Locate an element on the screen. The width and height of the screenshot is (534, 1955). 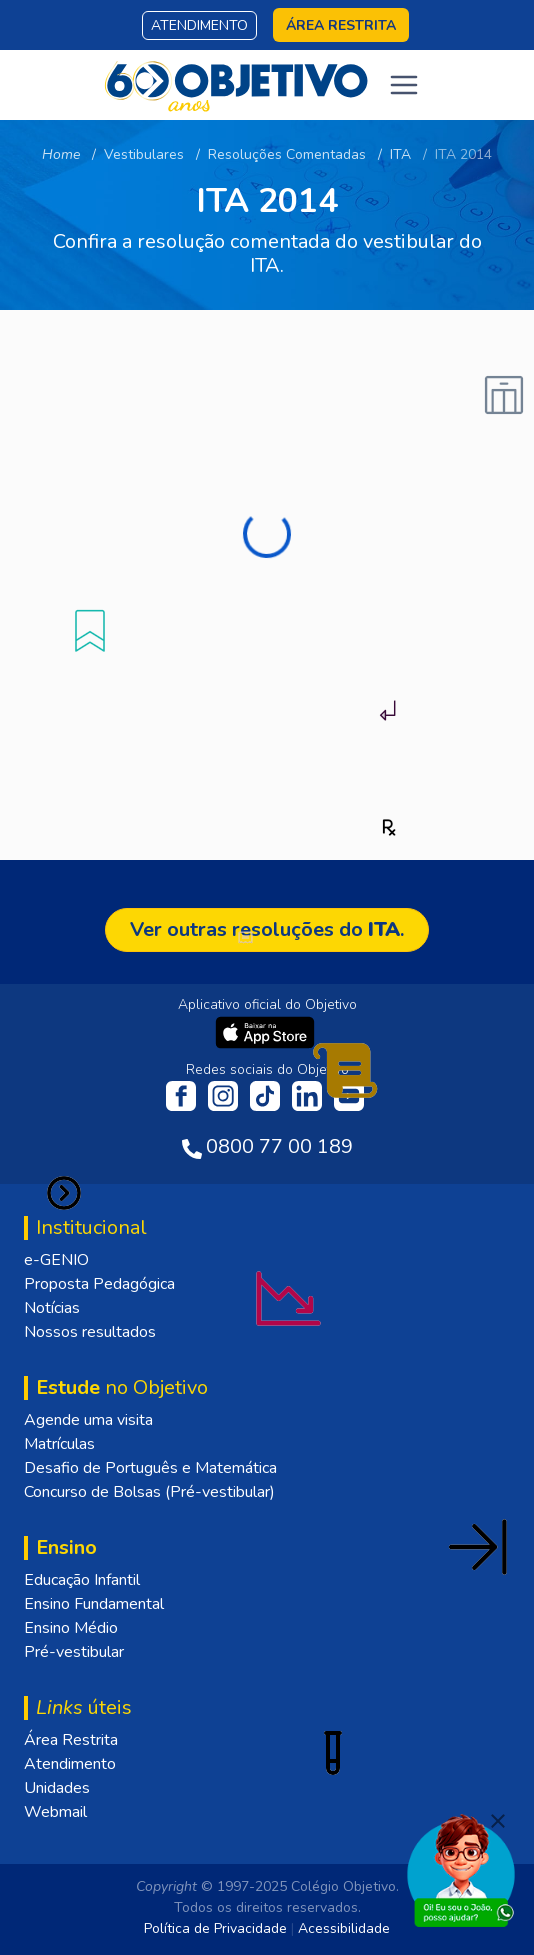
return to previous line or entry is located at coordinates (388, 710).